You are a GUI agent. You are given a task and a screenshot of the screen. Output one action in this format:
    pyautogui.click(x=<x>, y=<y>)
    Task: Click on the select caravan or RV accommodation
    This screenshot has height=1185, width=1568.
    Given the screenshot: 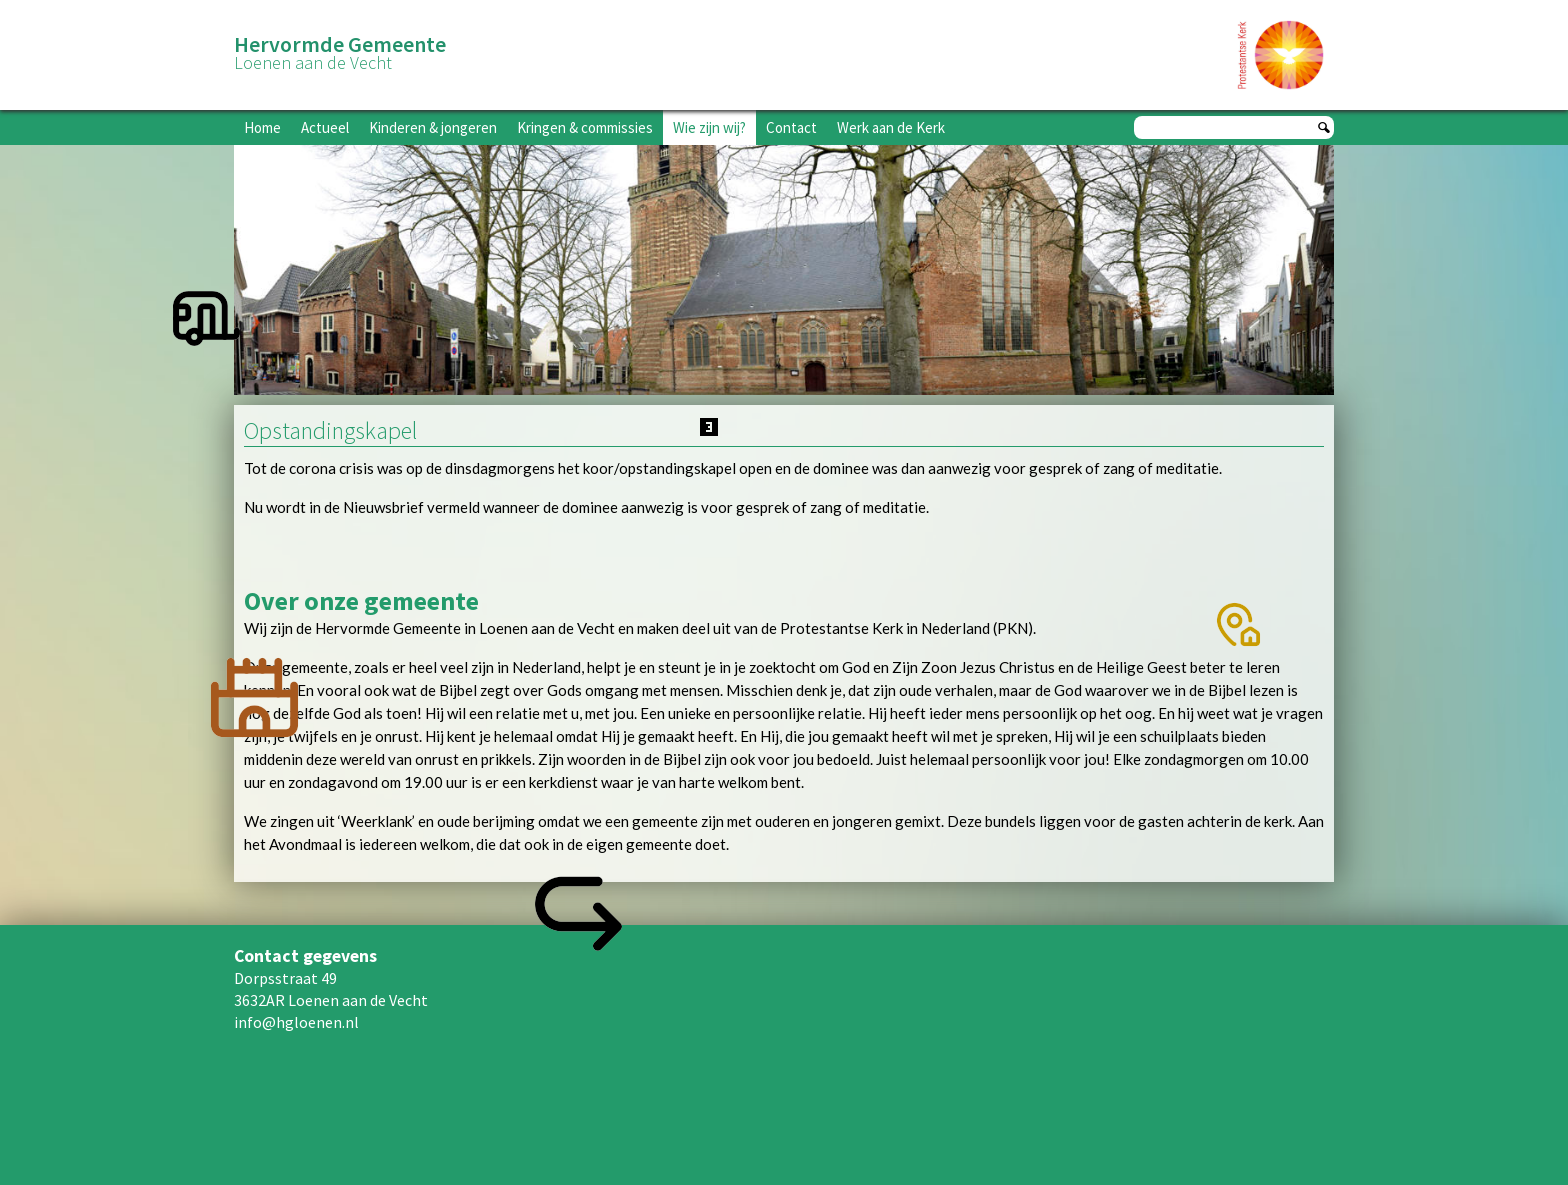 What is the action you would take?
    pyautogui.click(x=206, y=315)
    